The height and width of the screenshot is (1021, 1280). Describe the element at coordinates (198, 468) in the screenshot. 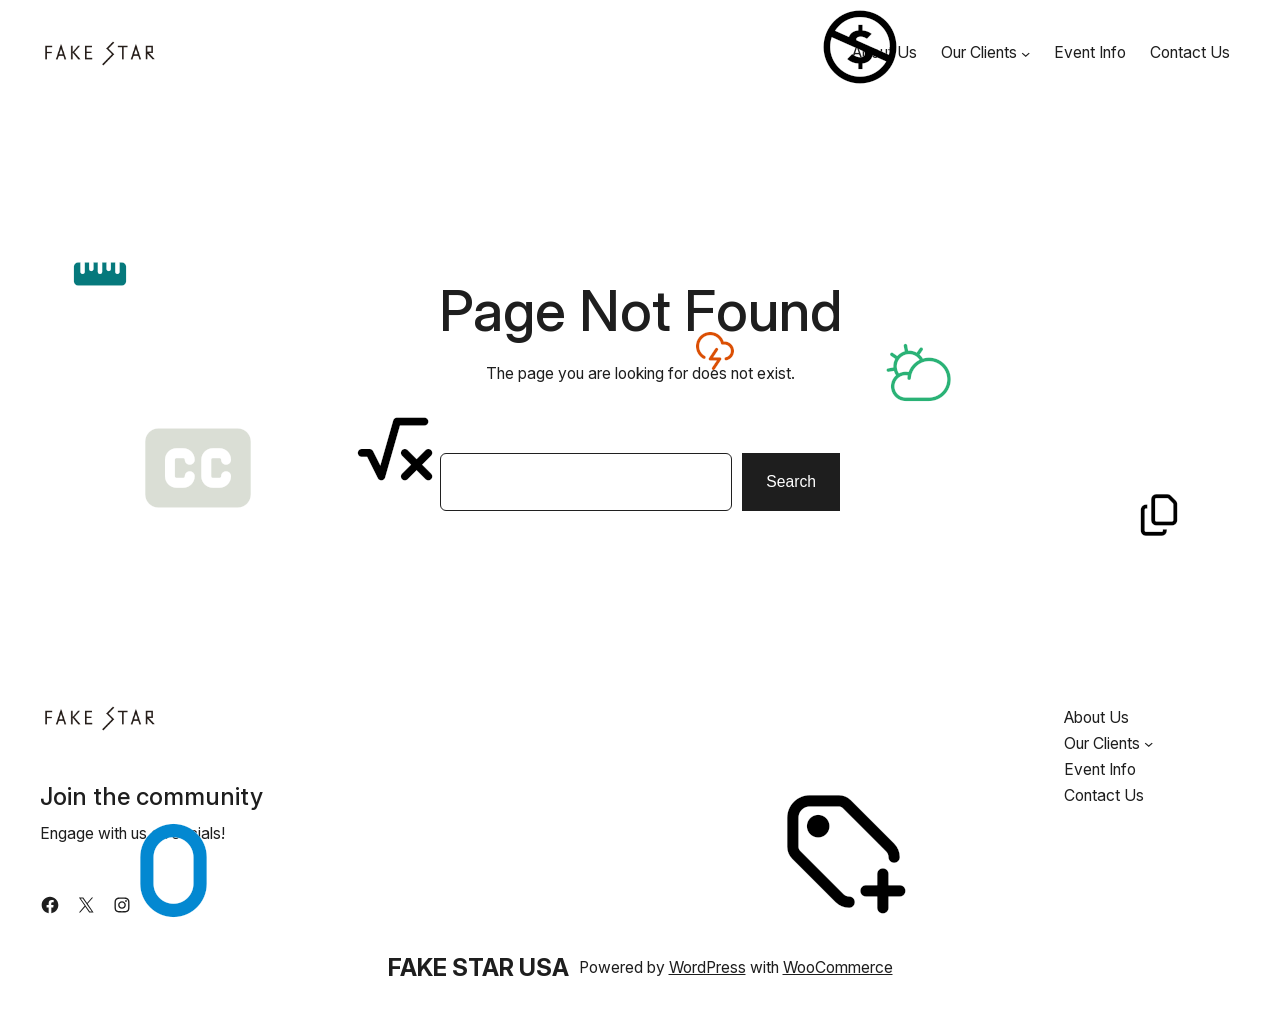

I see `enable closed captions for video content` at that location.